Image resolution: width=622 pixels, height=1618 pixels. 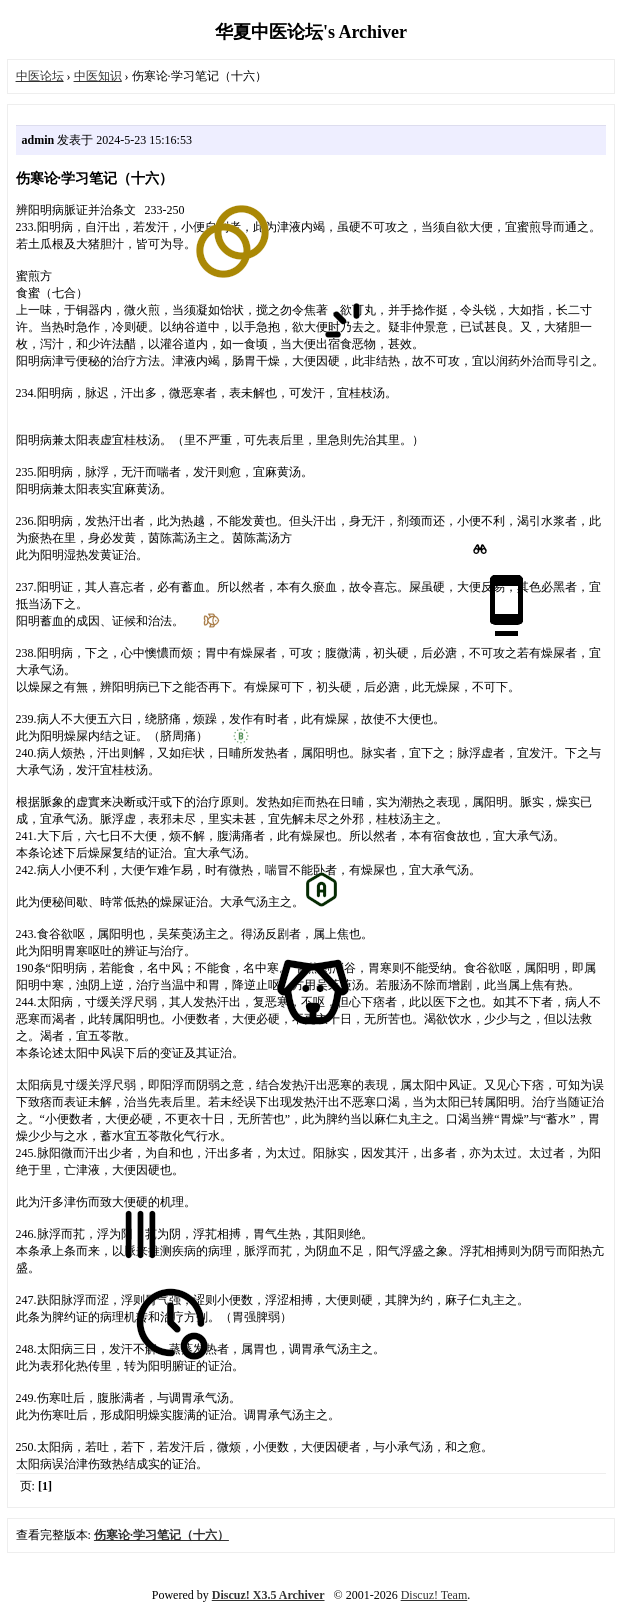 What do you see at coordinates (480, 548) in the screenshot?
I see `search or explore content` at bounding box center [480, 548].